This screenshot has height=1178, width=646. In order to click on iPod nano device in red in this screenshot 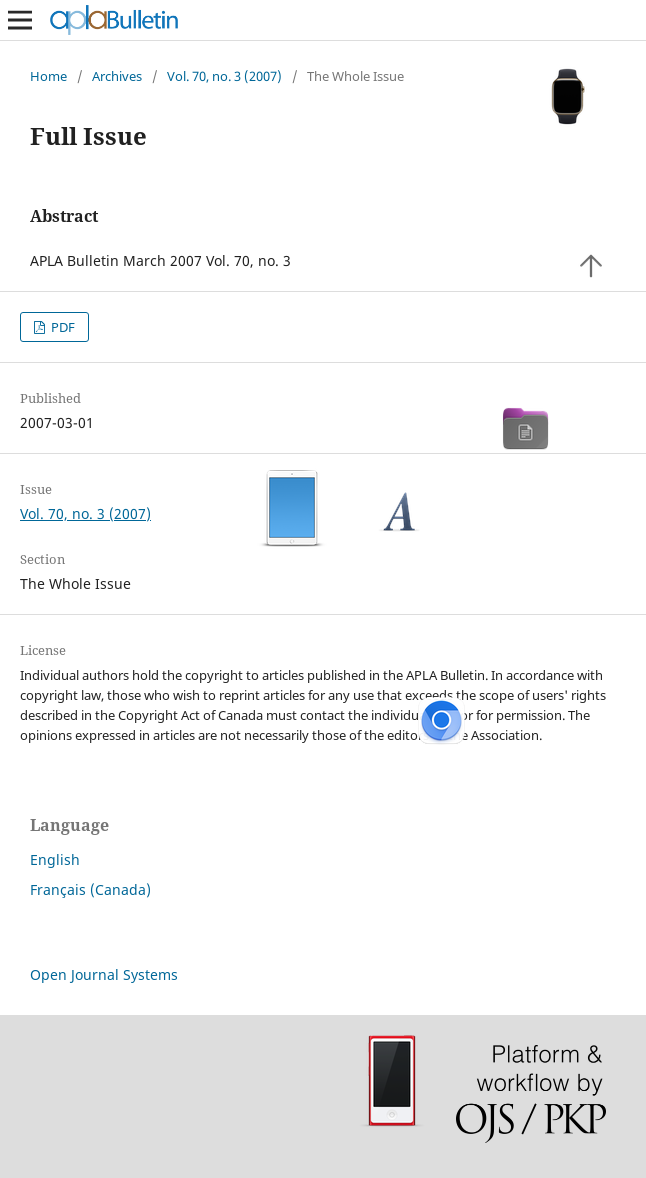, I will do `click(392, 1081)`.